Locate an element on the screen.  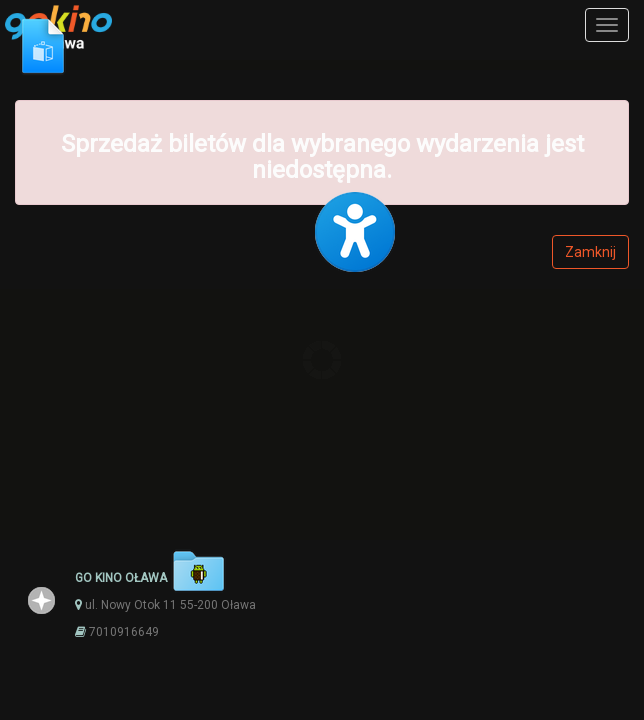
folder containing android app files is located at coordinates (198, 572).